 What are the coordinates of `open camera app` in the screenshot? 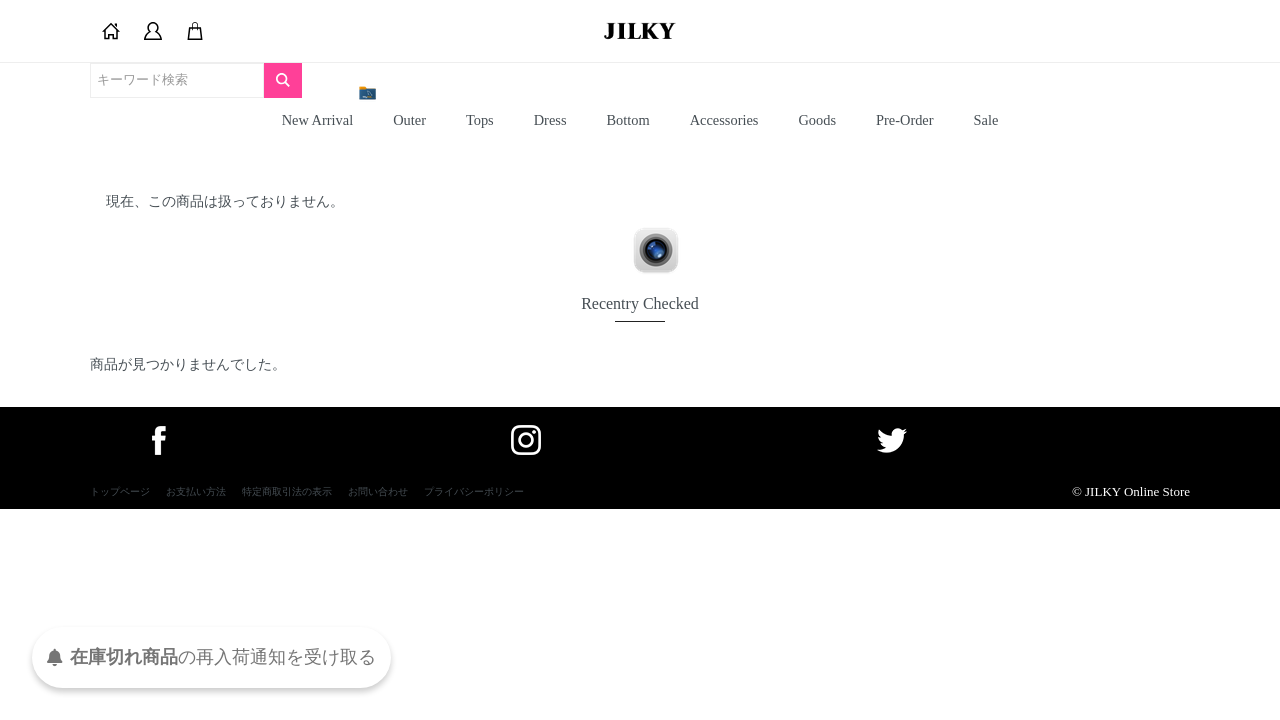 It's located at (656, 250).